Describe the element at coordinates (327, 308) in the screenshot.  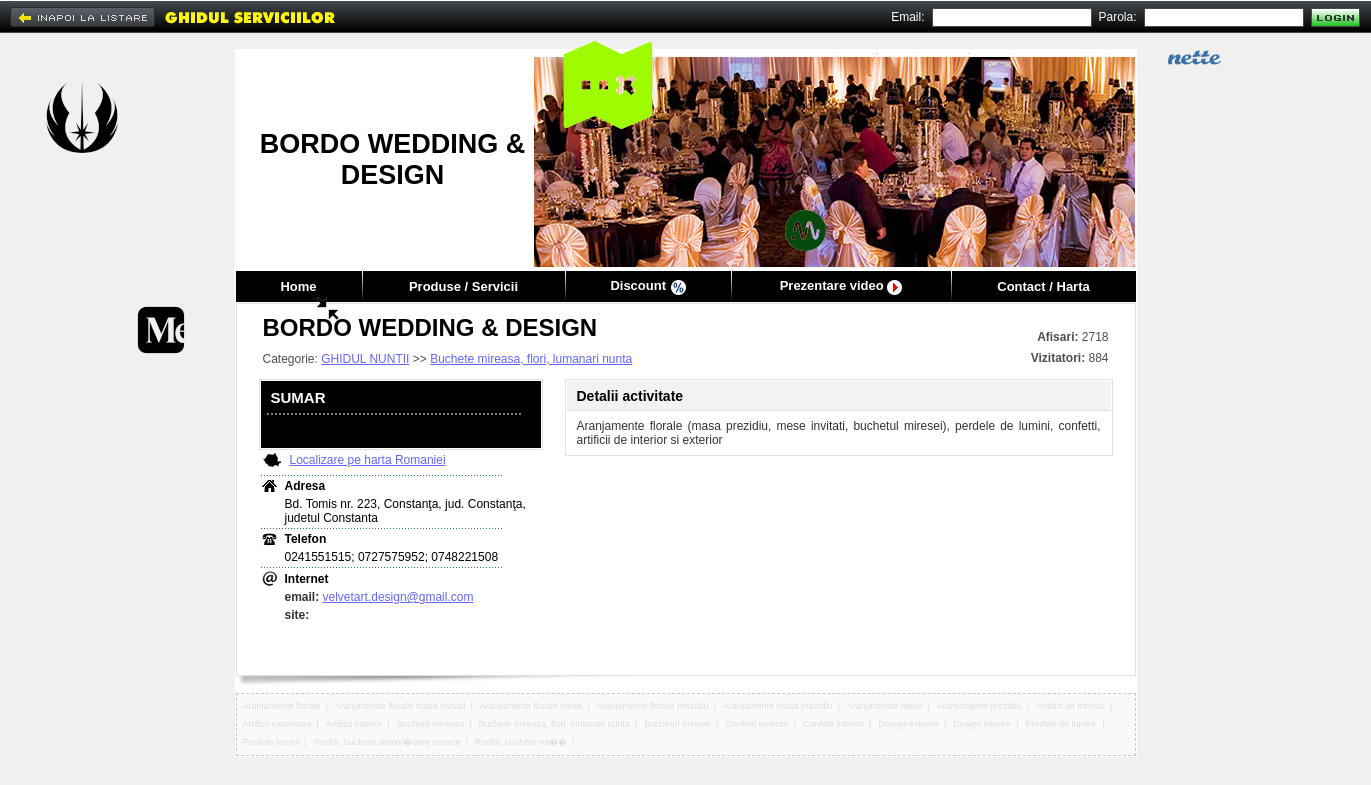
I see `collapse or minimize an expanded view` at that location.